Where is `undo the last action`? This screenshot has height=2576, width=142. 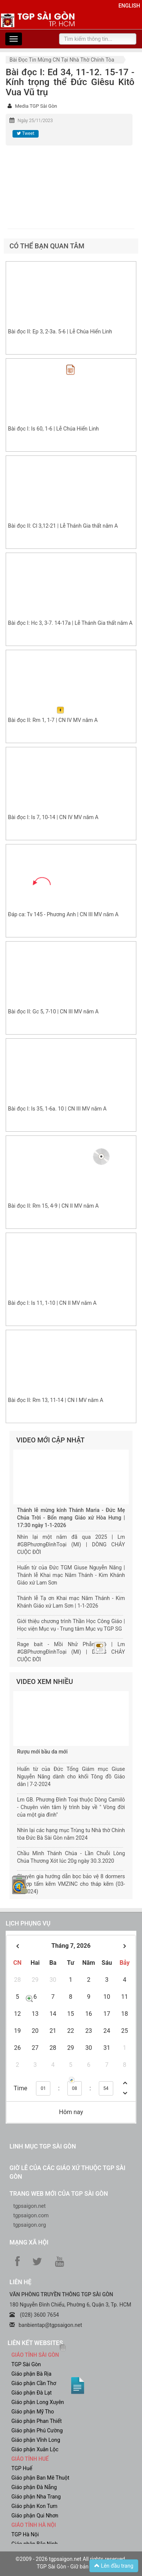 undo the last action is located at coordinates (42, 881).